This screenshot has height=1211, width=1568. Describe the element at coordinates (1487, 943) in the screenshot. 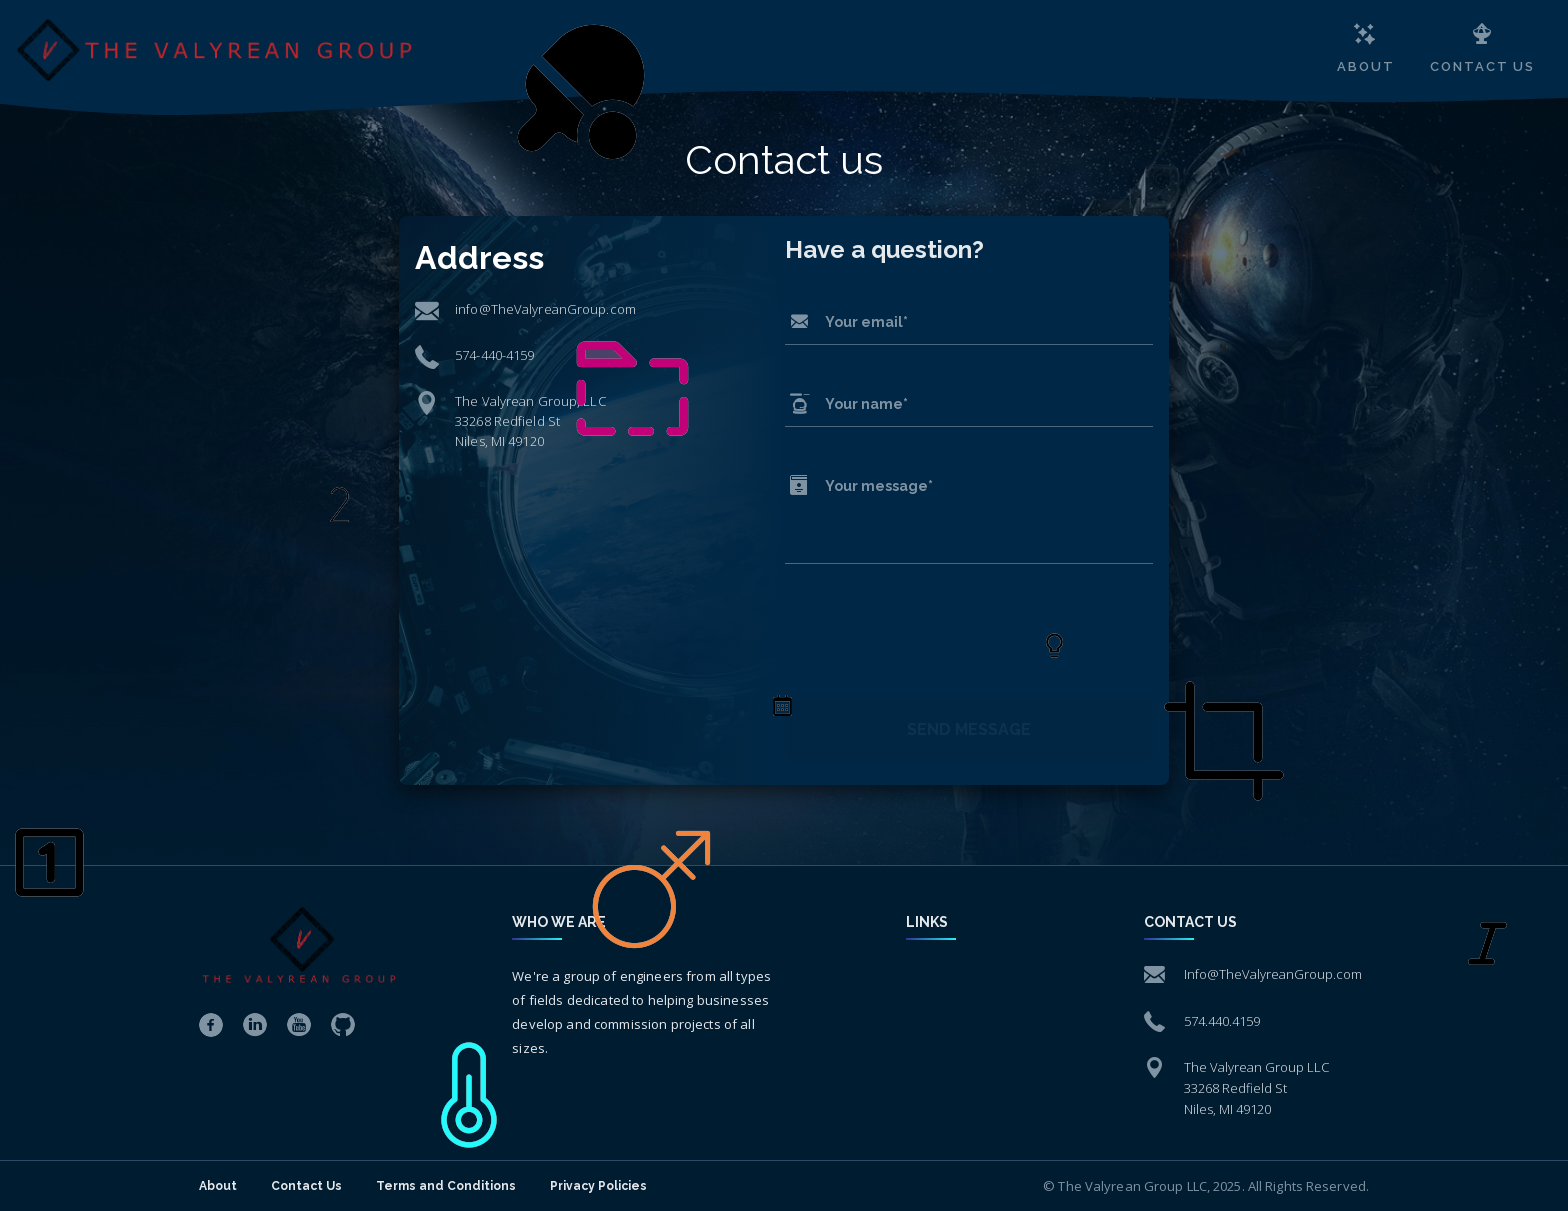

I see `apply italic formatting to selected text` at that location.